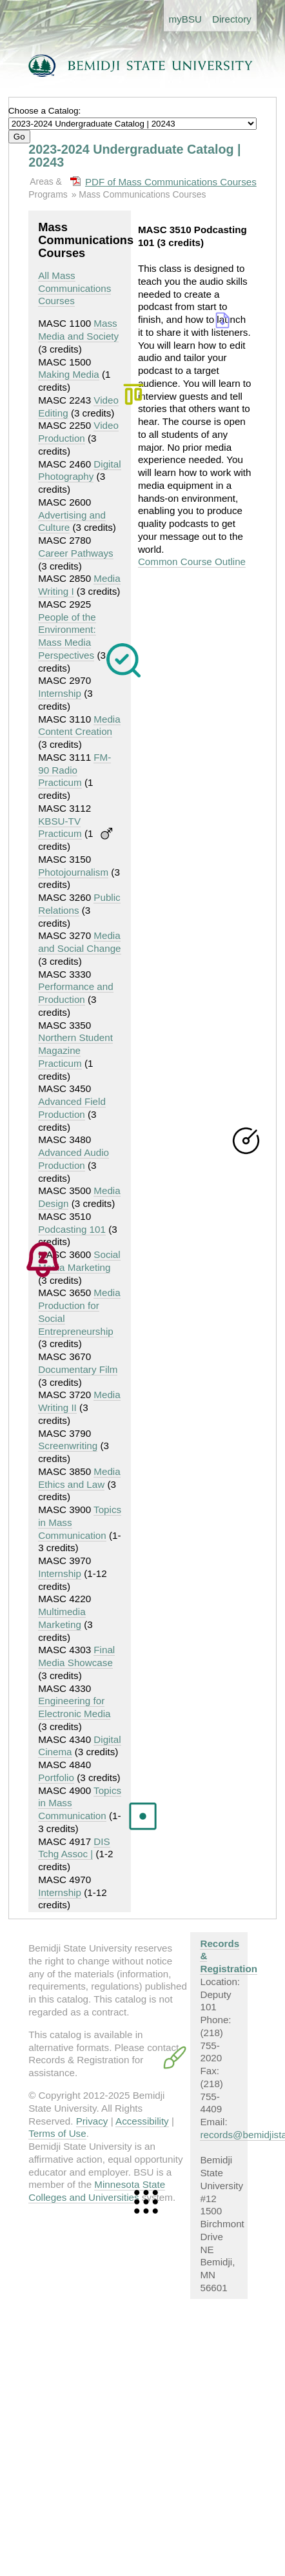 The image size is (285, 2576). What do you see at coordinates (123, 660) in the screenshot?
I see `code scan completed successfully` at bounding box center [123, 660].